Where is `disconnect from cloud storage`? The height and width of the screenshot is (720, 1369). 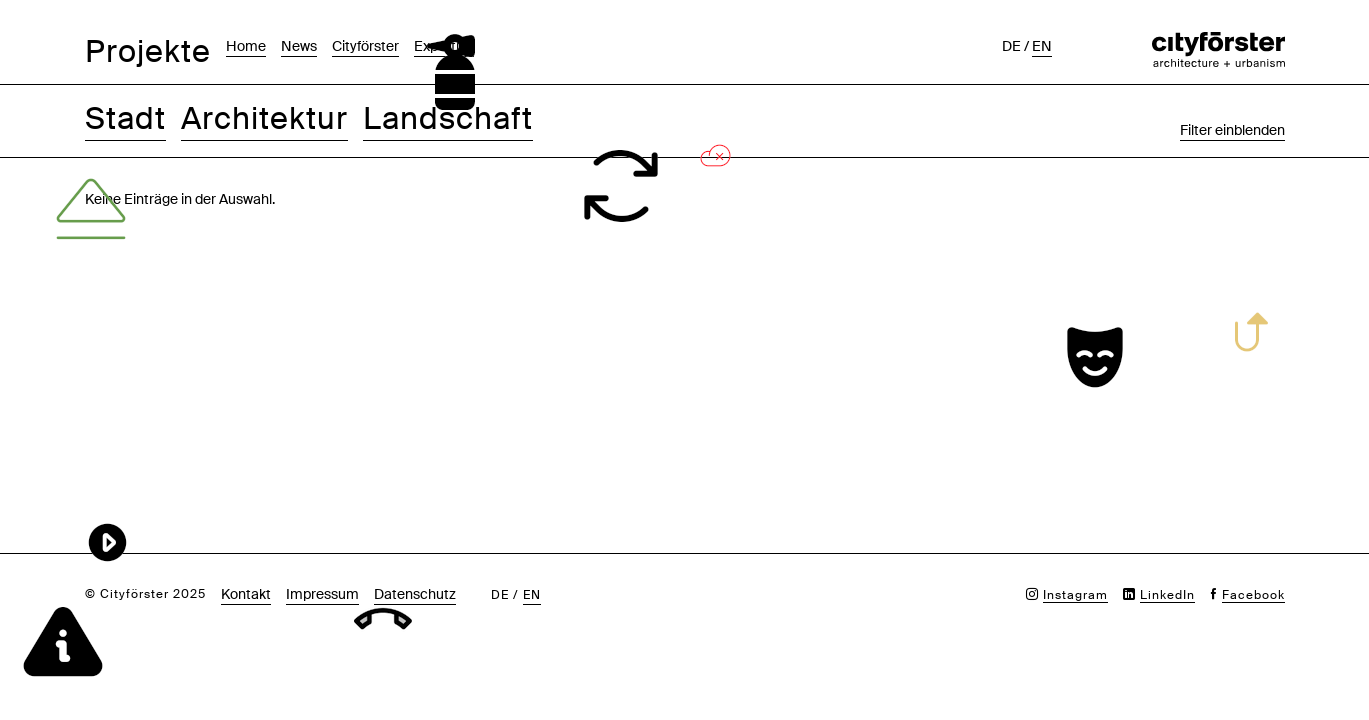
disconnect from cloud storage is located at coordinates (715, 155).